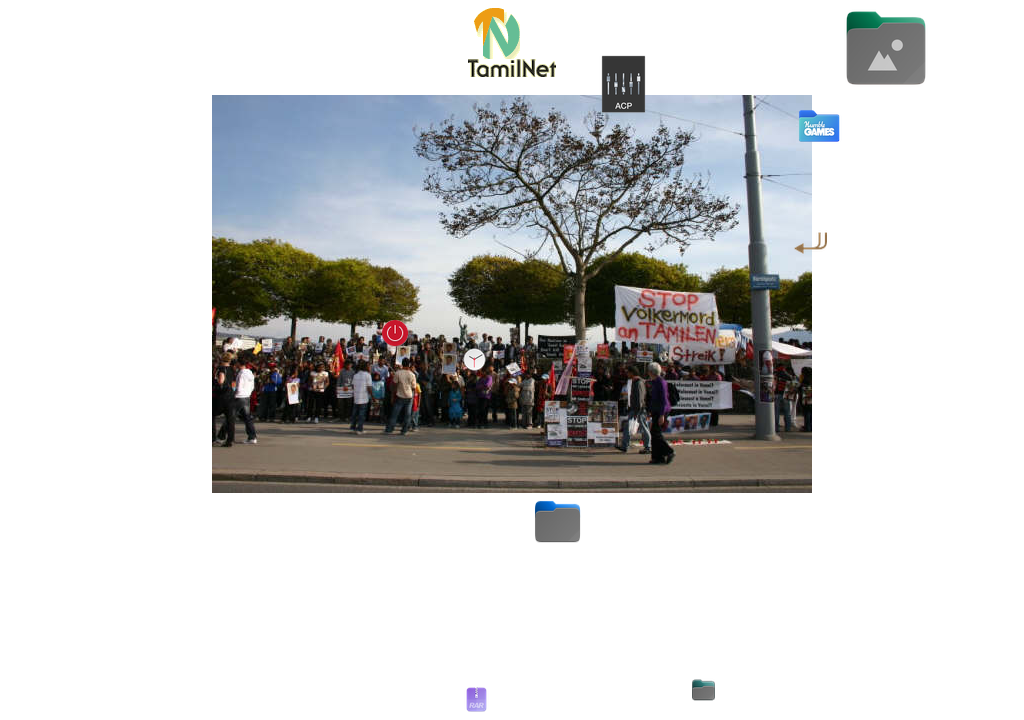  What do you see at coordinates (623, 85) in the screenshot?
I see `open audio control panel settings` at bounding box center [623, 85].